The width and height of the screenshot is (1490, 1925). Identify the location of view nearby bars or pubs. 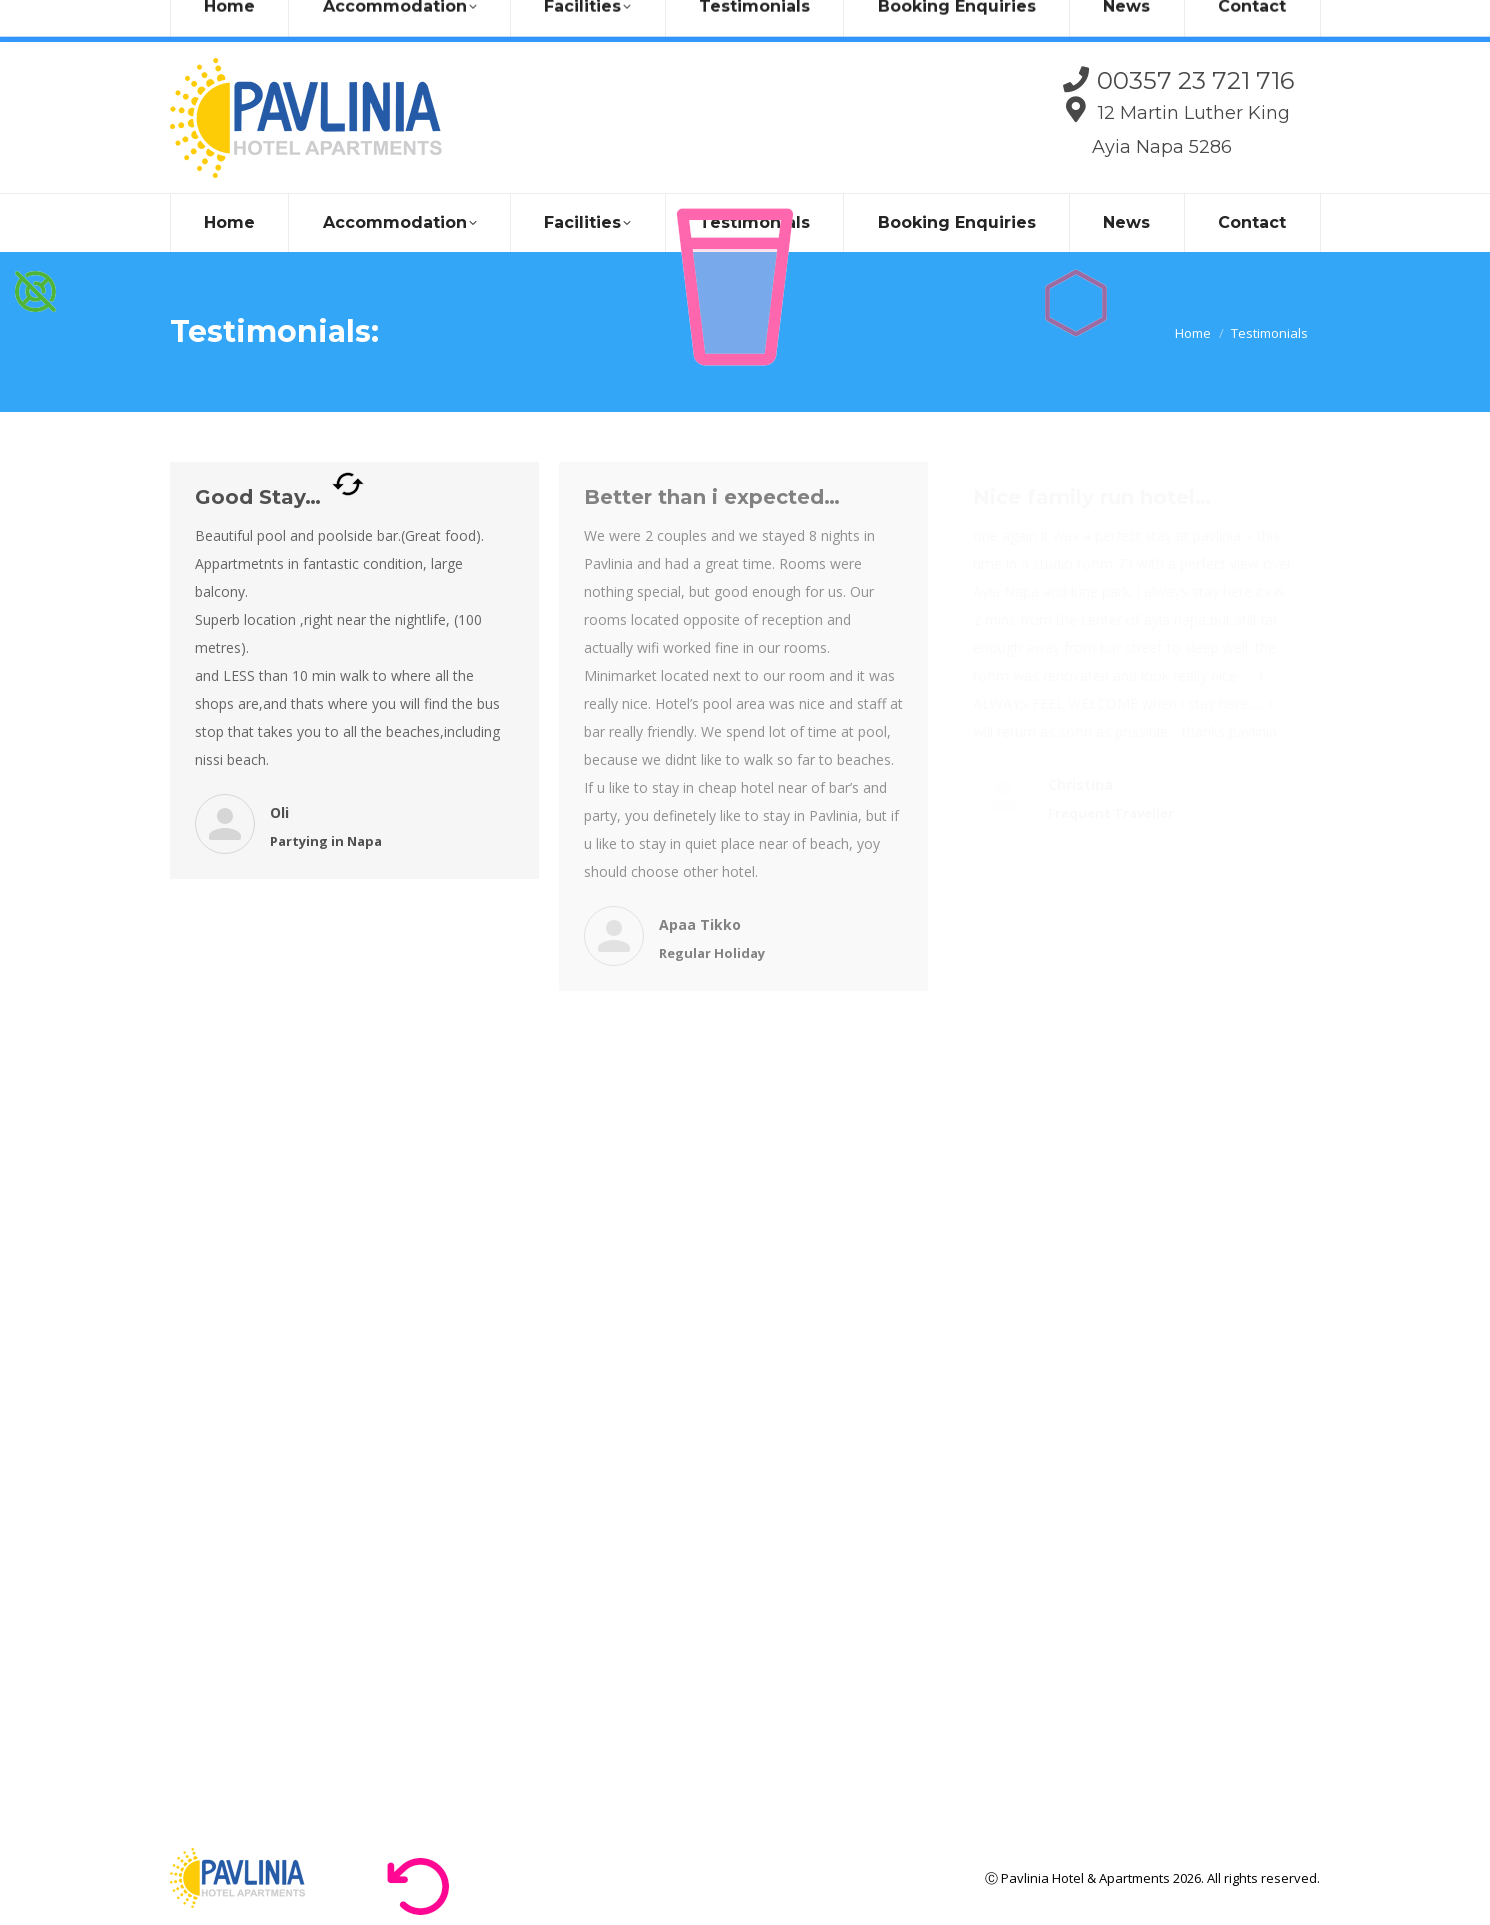
(735, 284).